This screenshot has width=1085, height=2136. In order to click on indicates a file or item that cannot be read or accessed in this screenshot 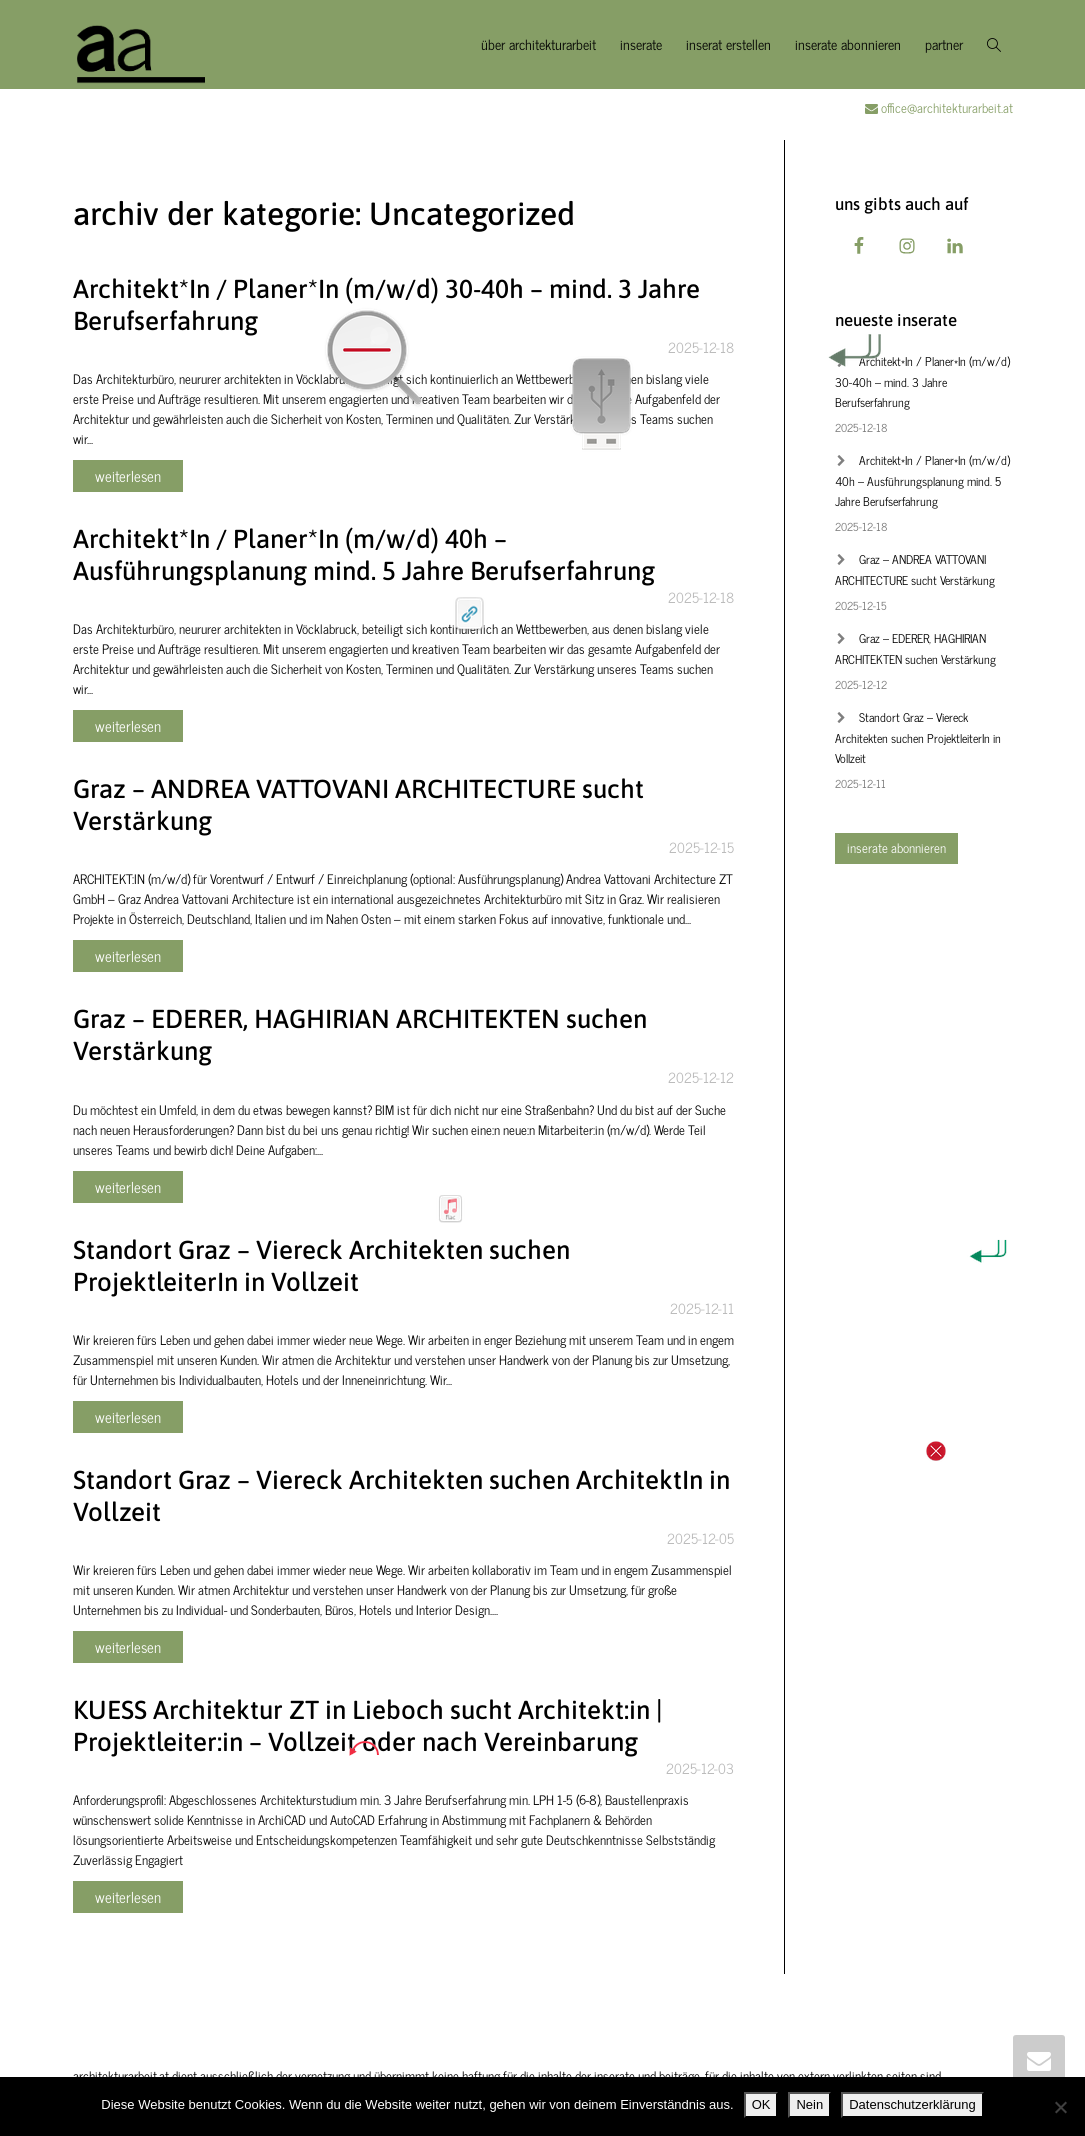, I will do `click(936, 1451)`.